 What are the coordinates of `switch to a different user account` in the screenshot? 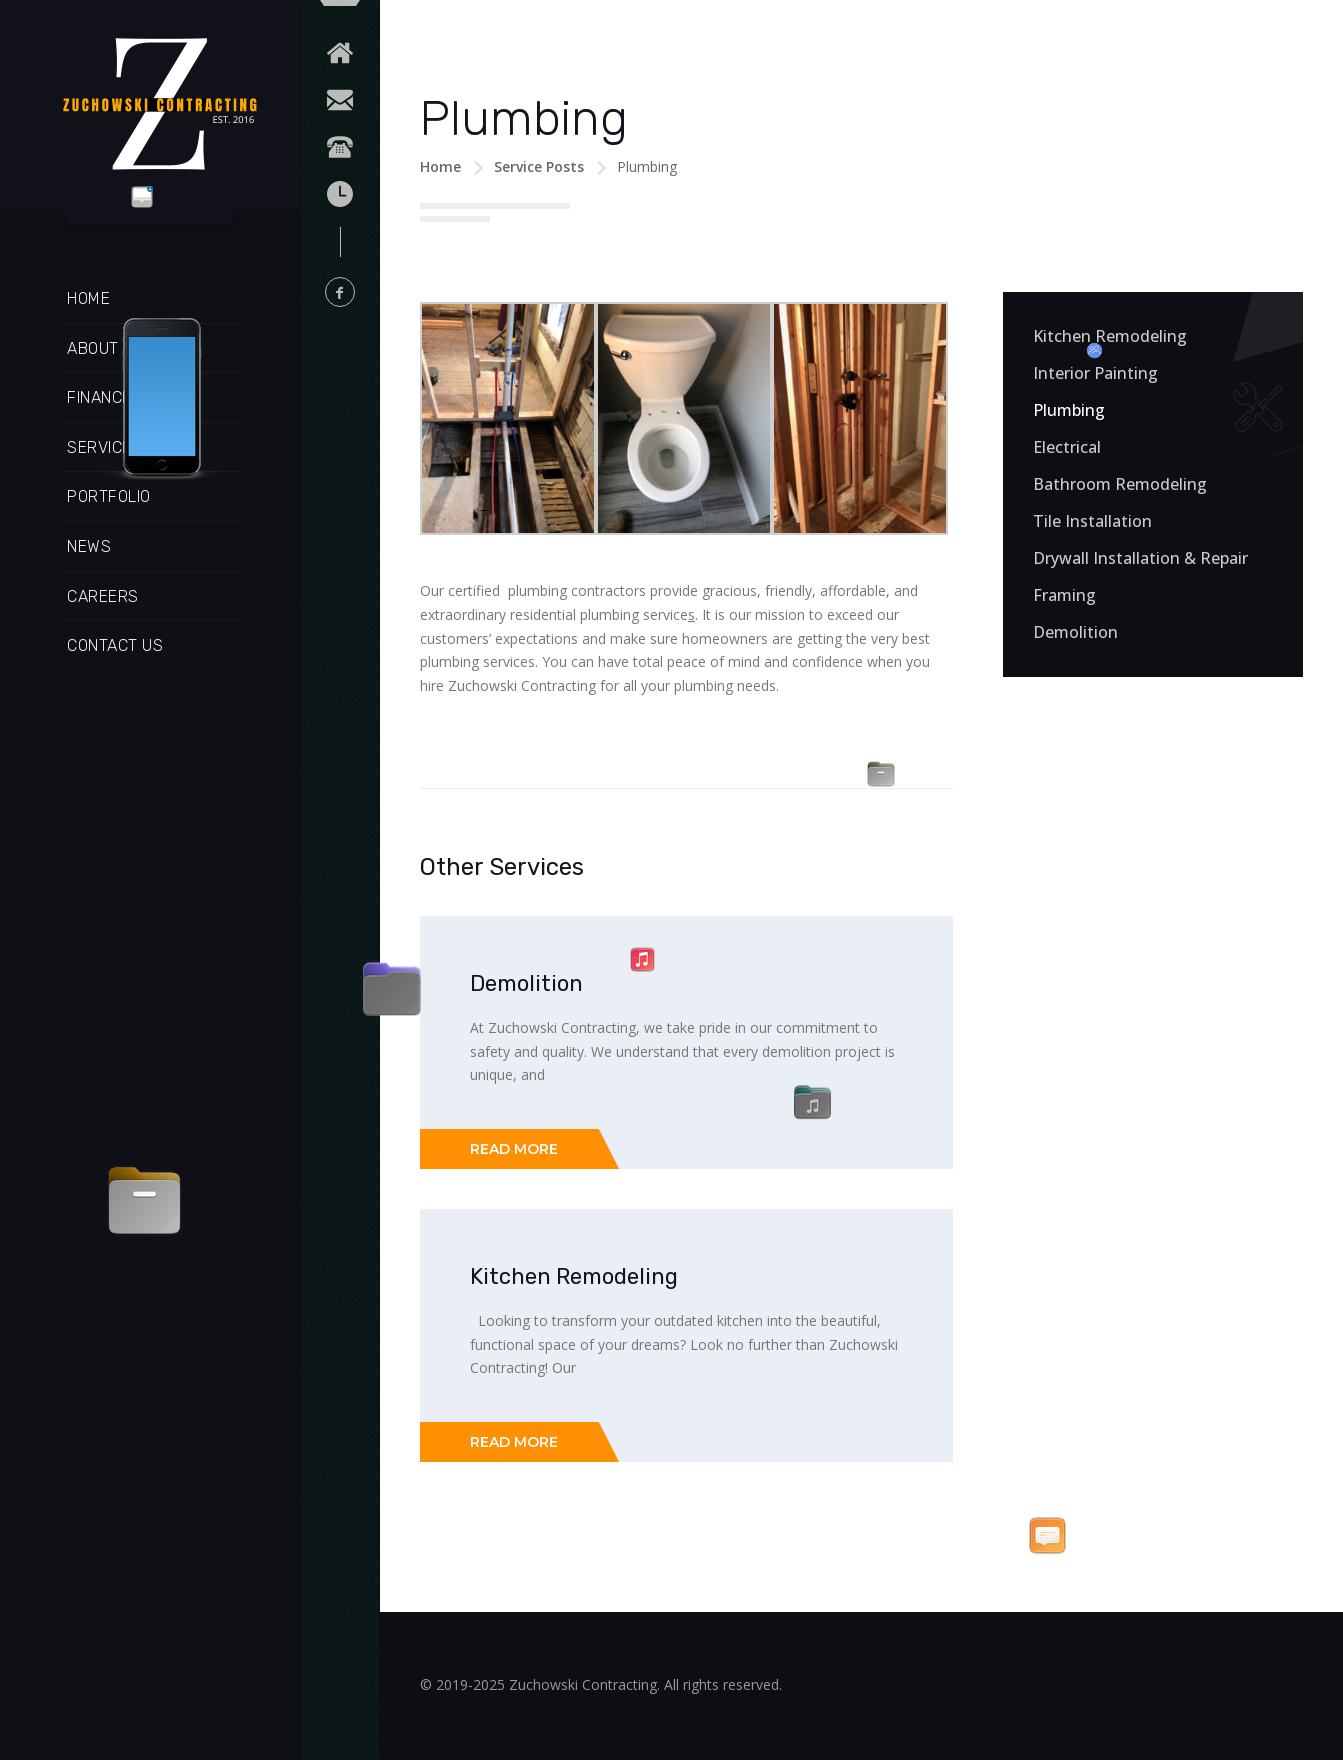 It's located at (1094, 350).